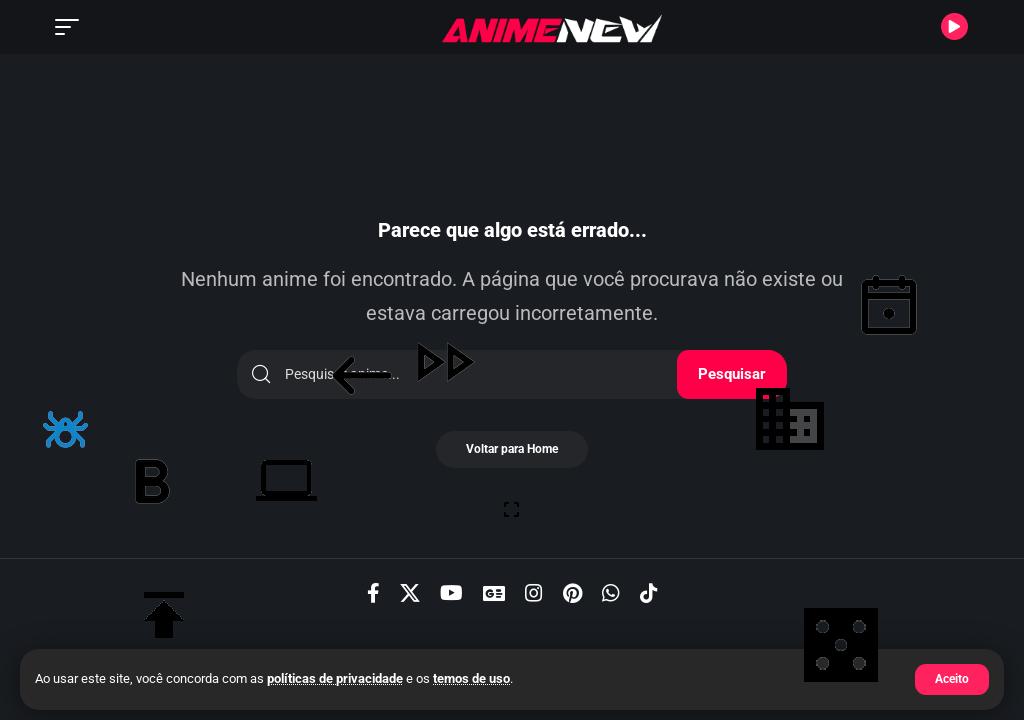 This screenshot has height=720, width=1024. What do you see at coordinates (444, 362) in the screenshot?
I see `skip forward in media playback` at bounding box center [444, 362].